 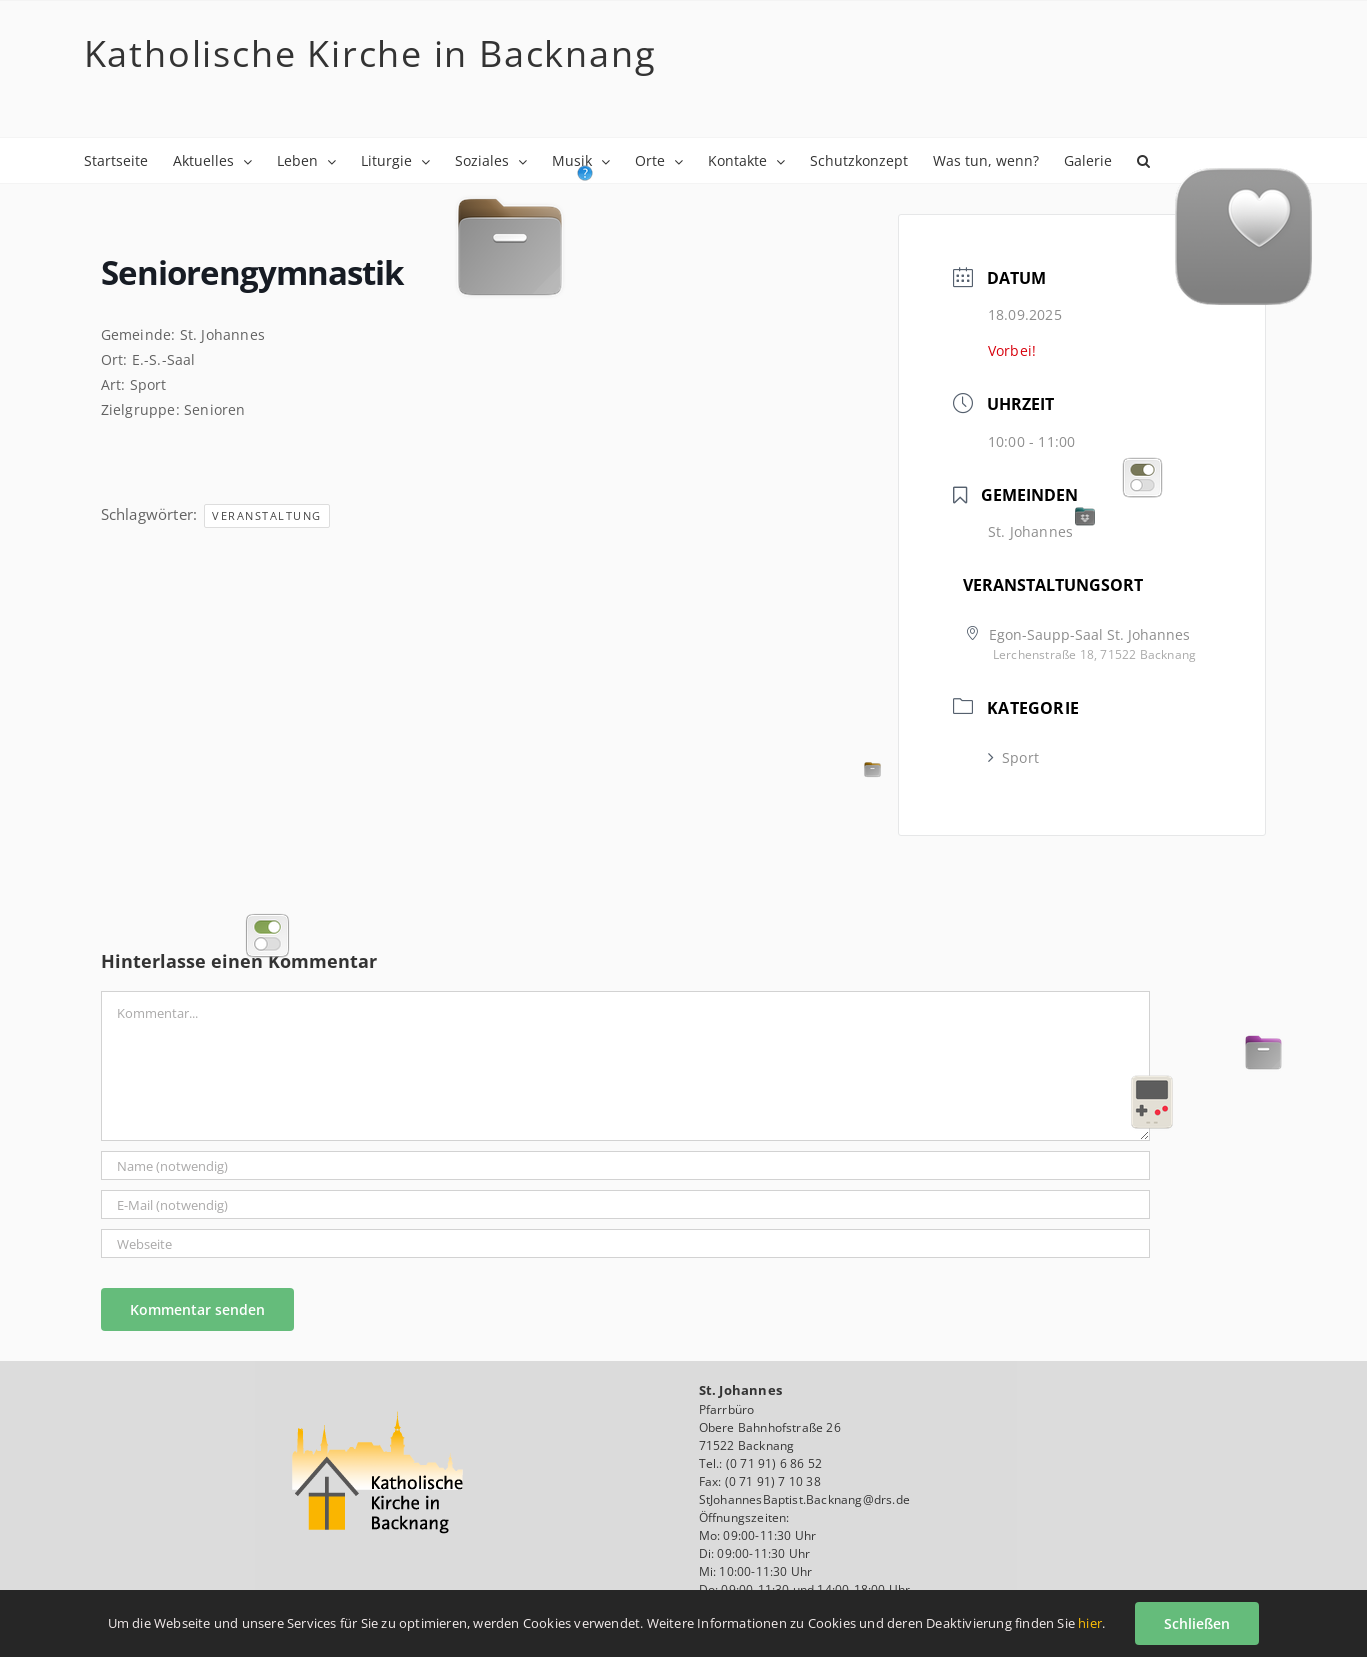 What do you see at coordinates (585, 173) in the screenshot?
I see `open help documentation` at bounding box center [585, 173].